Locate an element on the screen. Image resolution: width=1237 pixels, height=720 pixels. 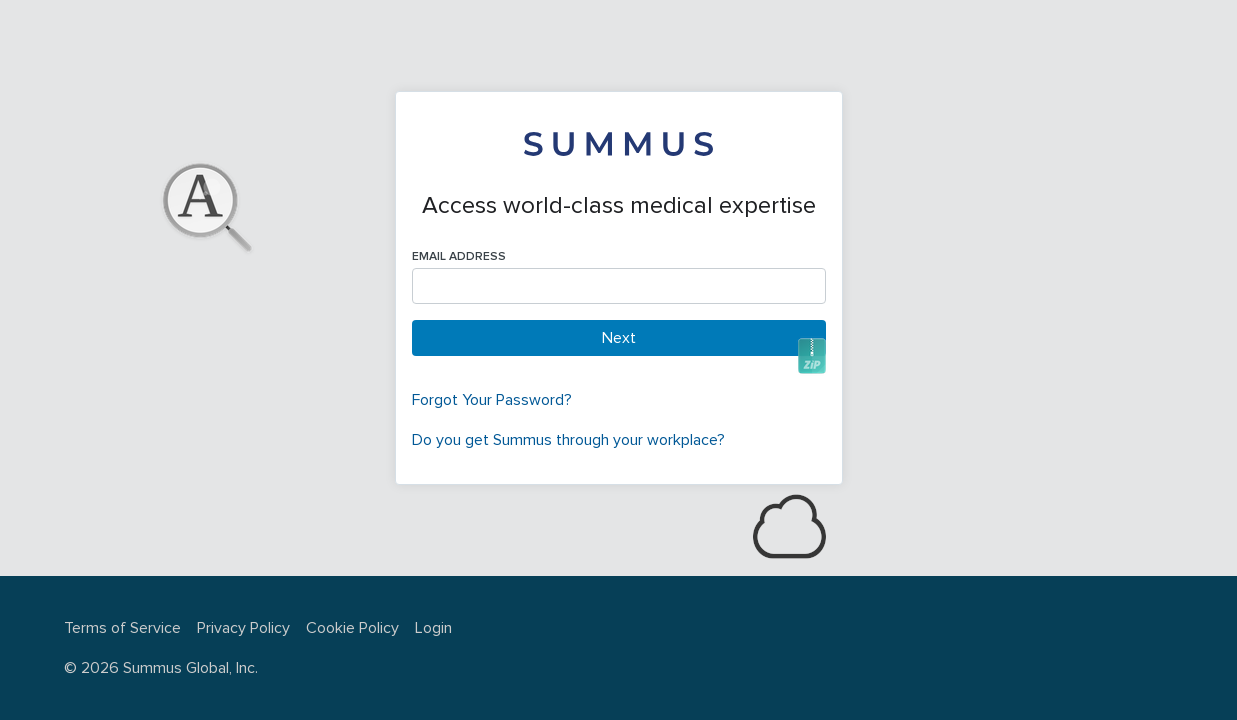
search for text or content is located at coordinates (206, 206).